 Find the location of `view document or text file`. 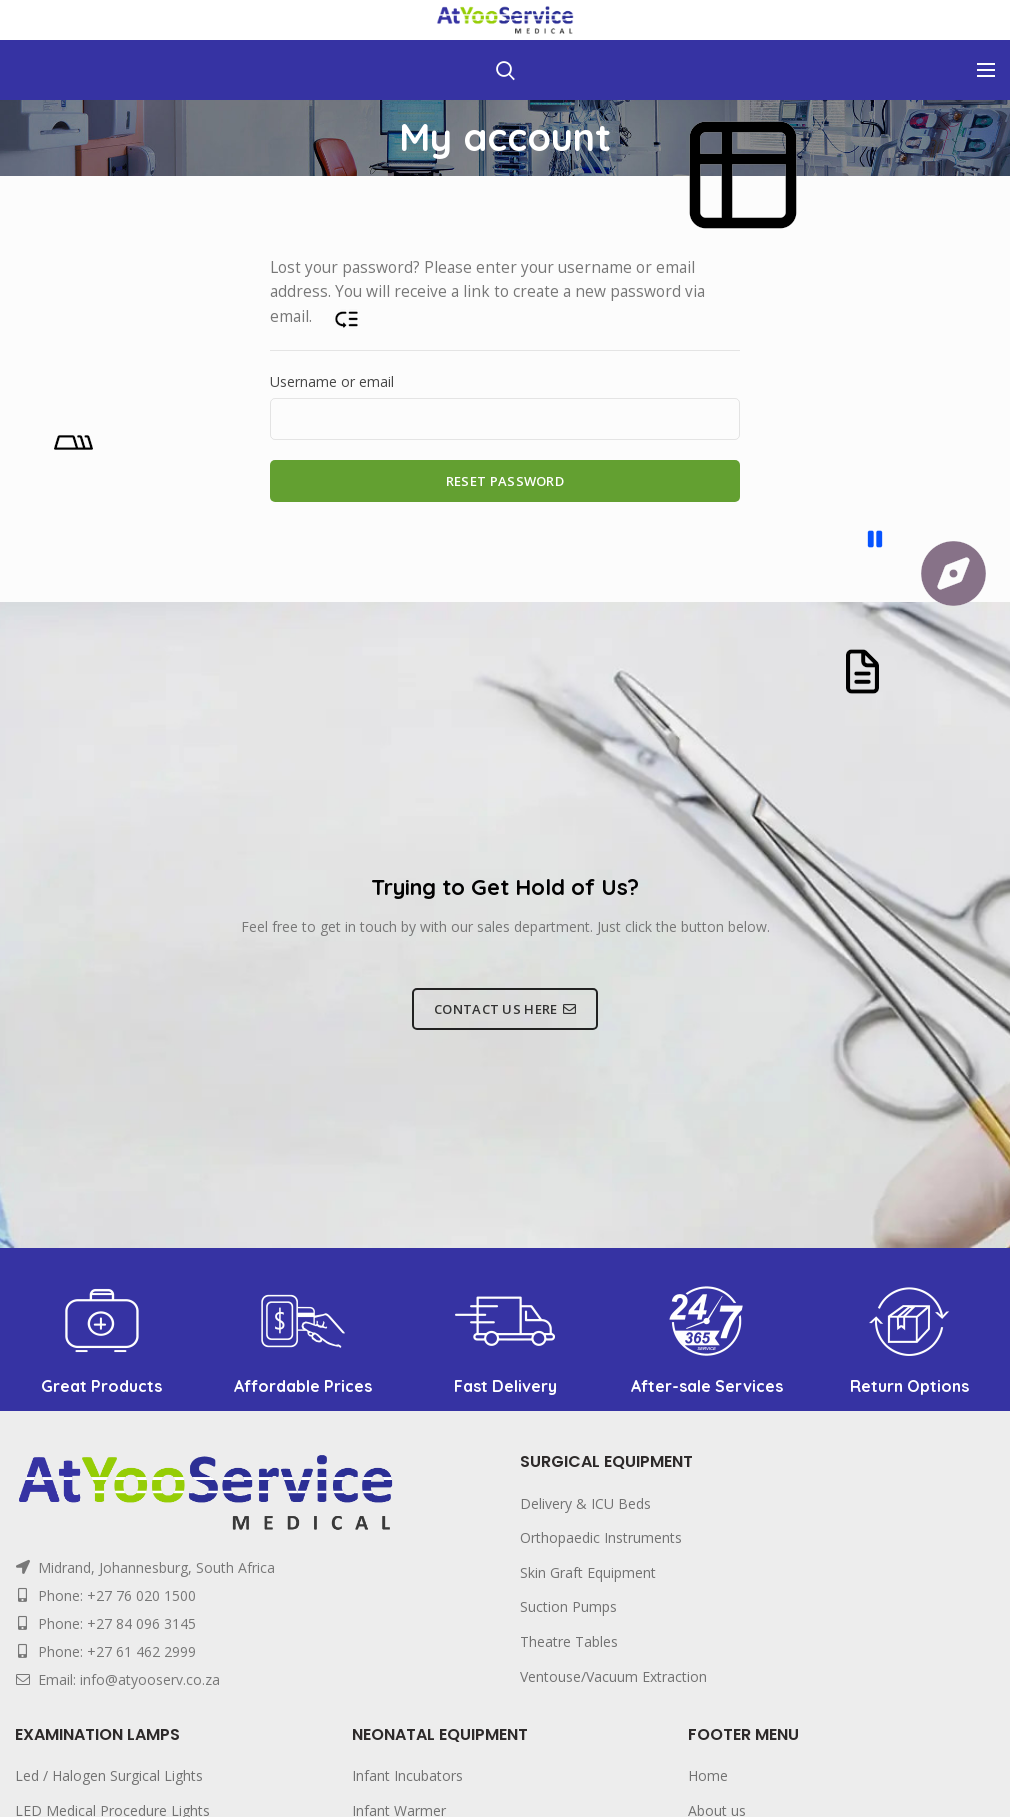

view document or text file is located at coordinates (862, 671).